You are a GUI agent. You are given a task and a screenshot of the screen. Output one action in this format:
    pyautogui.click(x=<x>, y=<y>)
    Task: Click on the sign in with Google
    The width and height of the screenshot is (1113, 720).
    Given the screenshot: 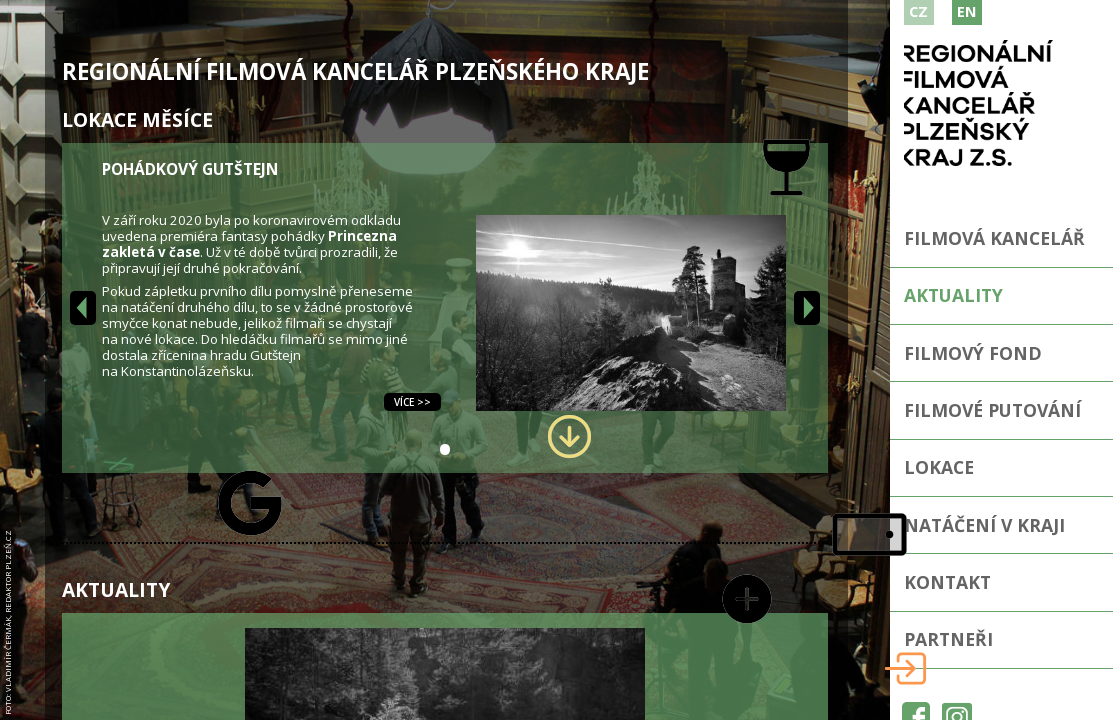 What is the action you would take?
    pyautogui.click(x=250, y=503)
    